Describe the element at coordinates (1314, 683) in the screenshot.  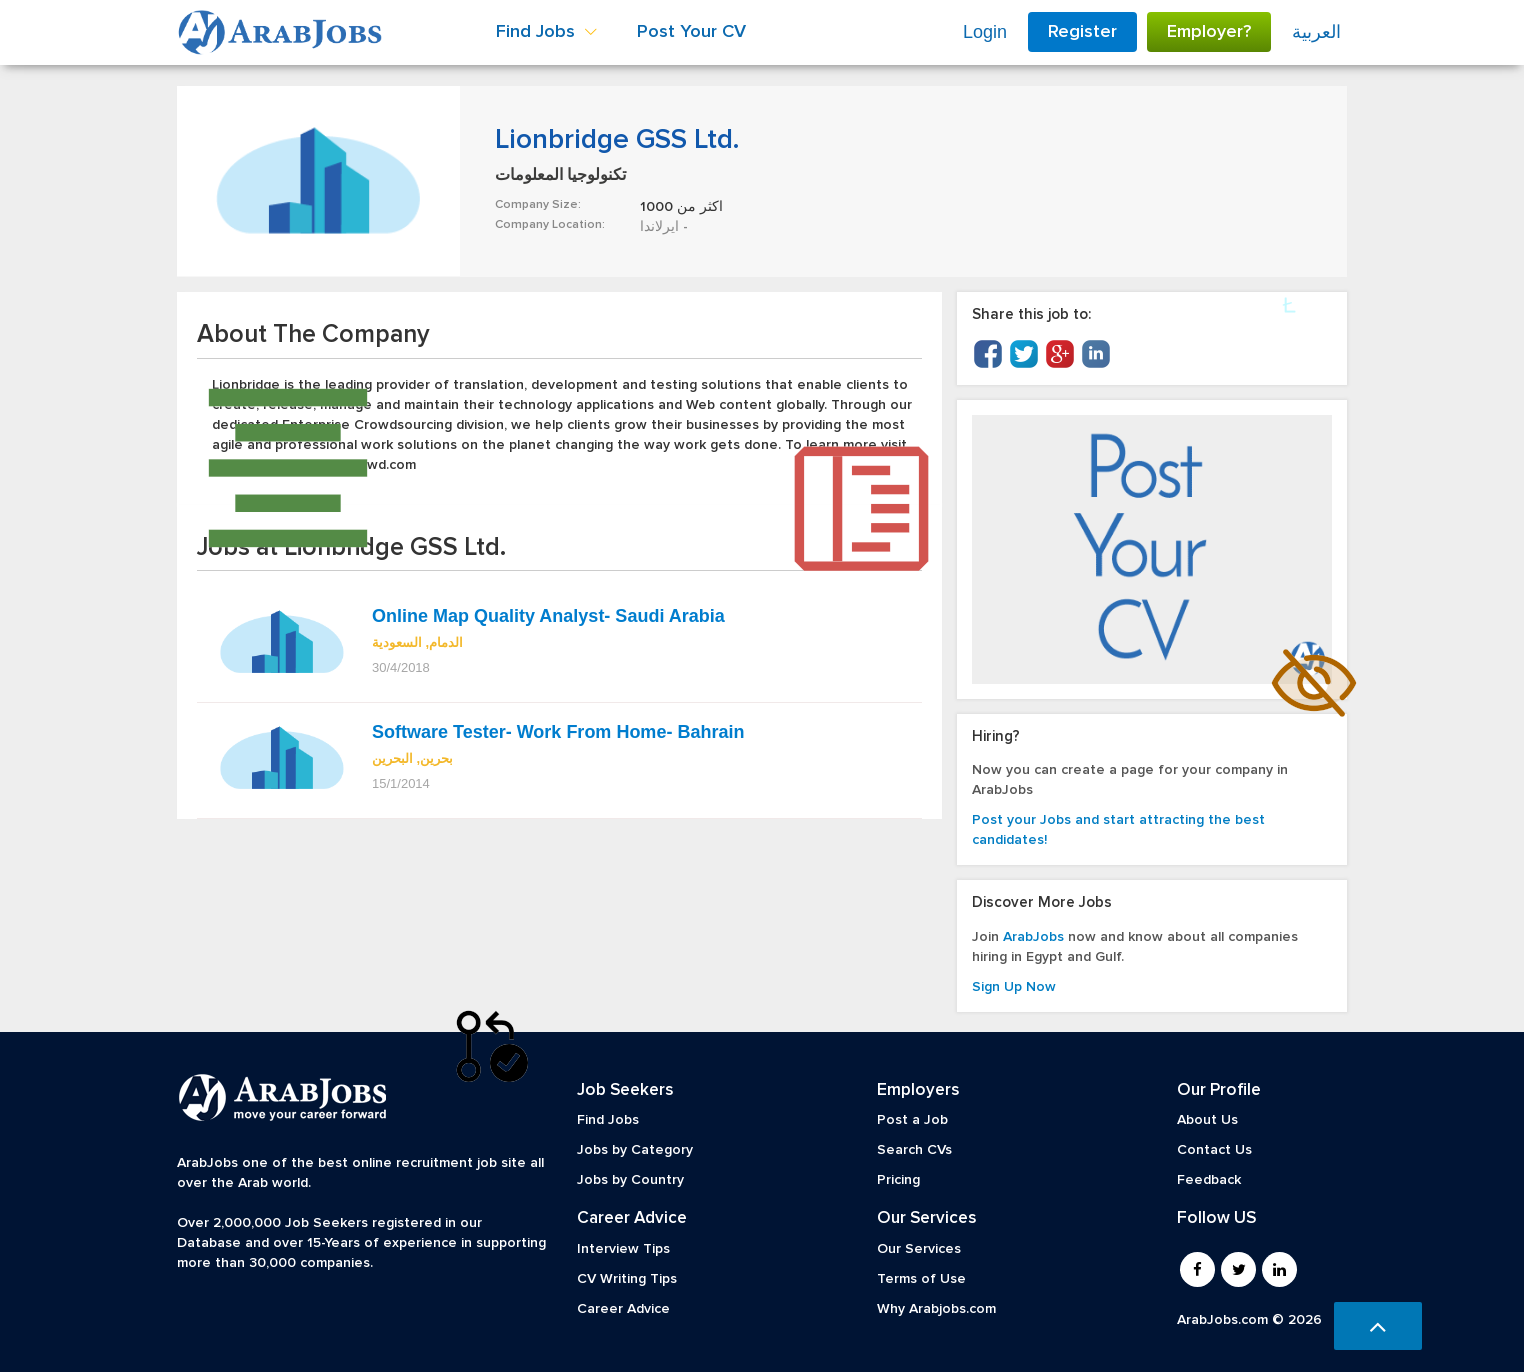
I see `hide password or sensitive content` at that location.